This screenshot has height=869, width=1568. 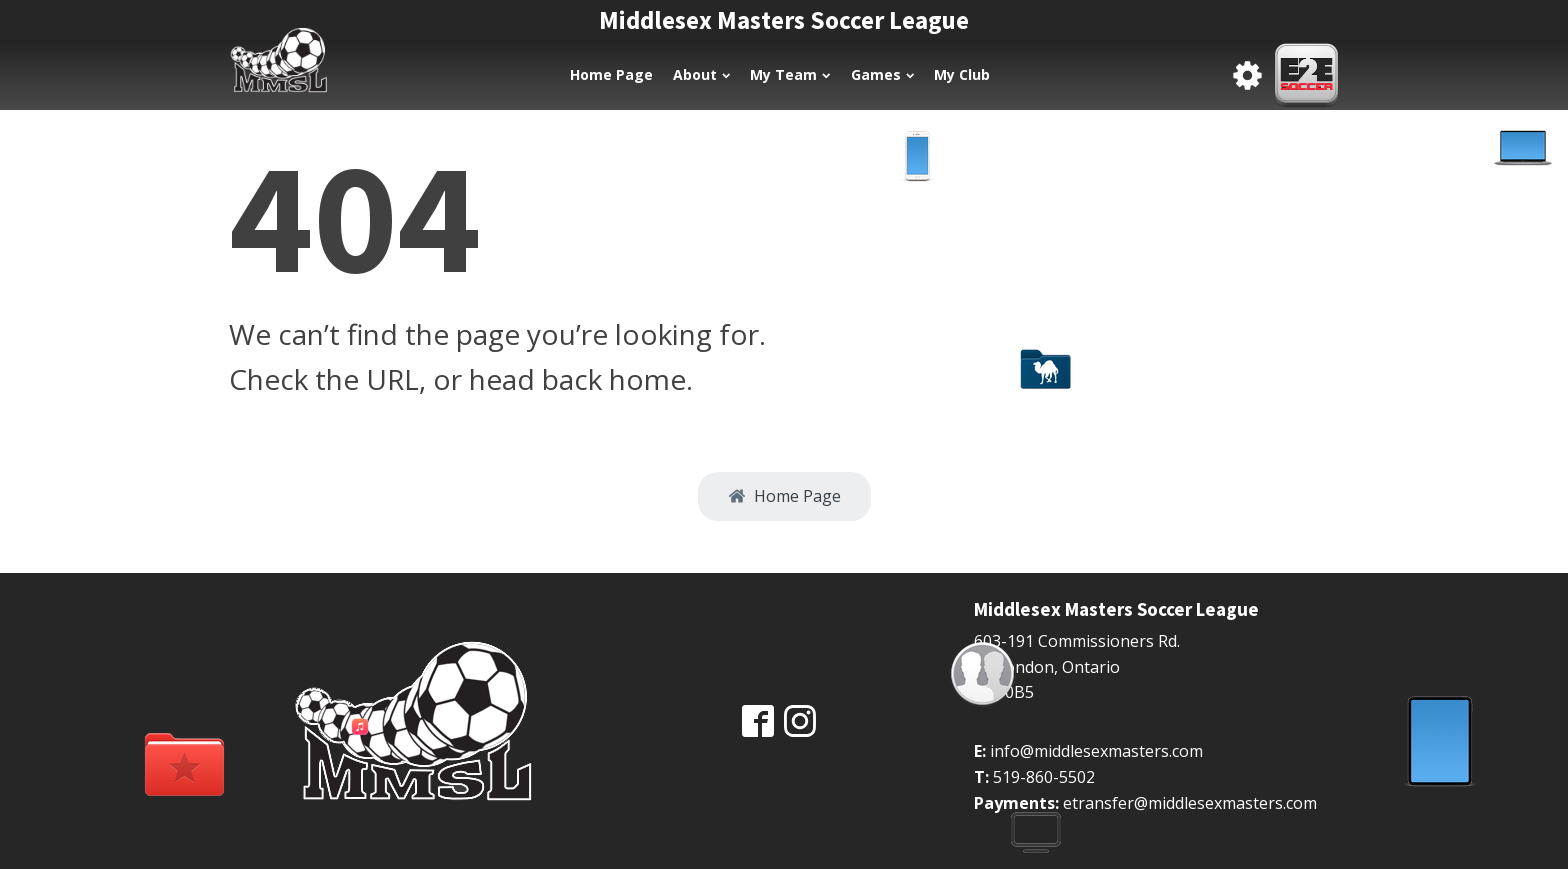 I want to click on iPad Pro device connected to your system, so click(x=1440, y=742).